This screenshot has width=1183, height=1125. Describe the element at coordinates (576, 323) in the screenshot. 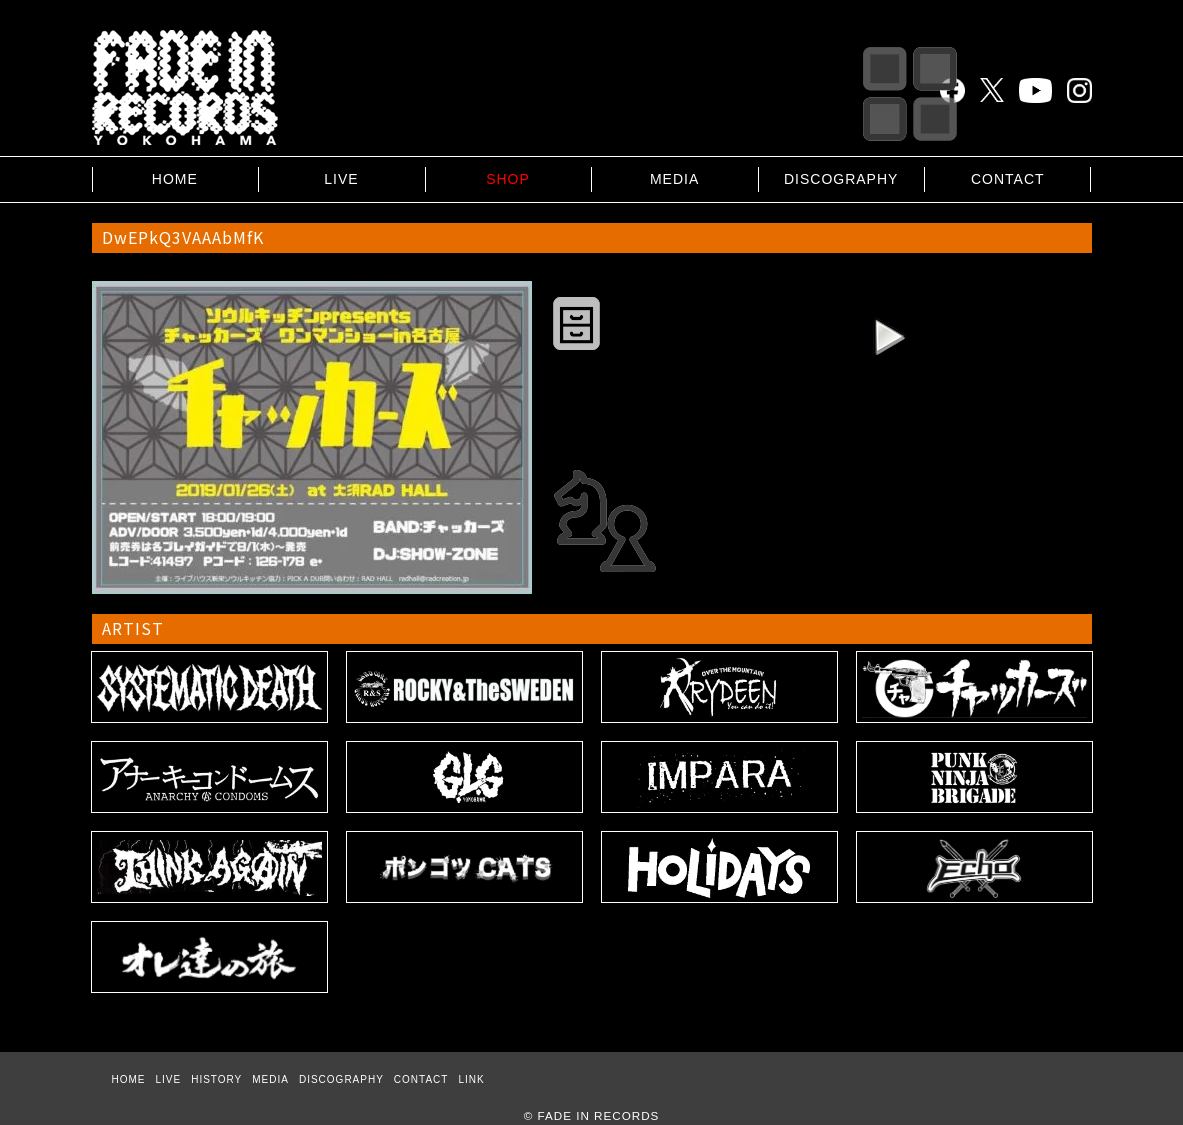

I see `open the file manager application` at that location.